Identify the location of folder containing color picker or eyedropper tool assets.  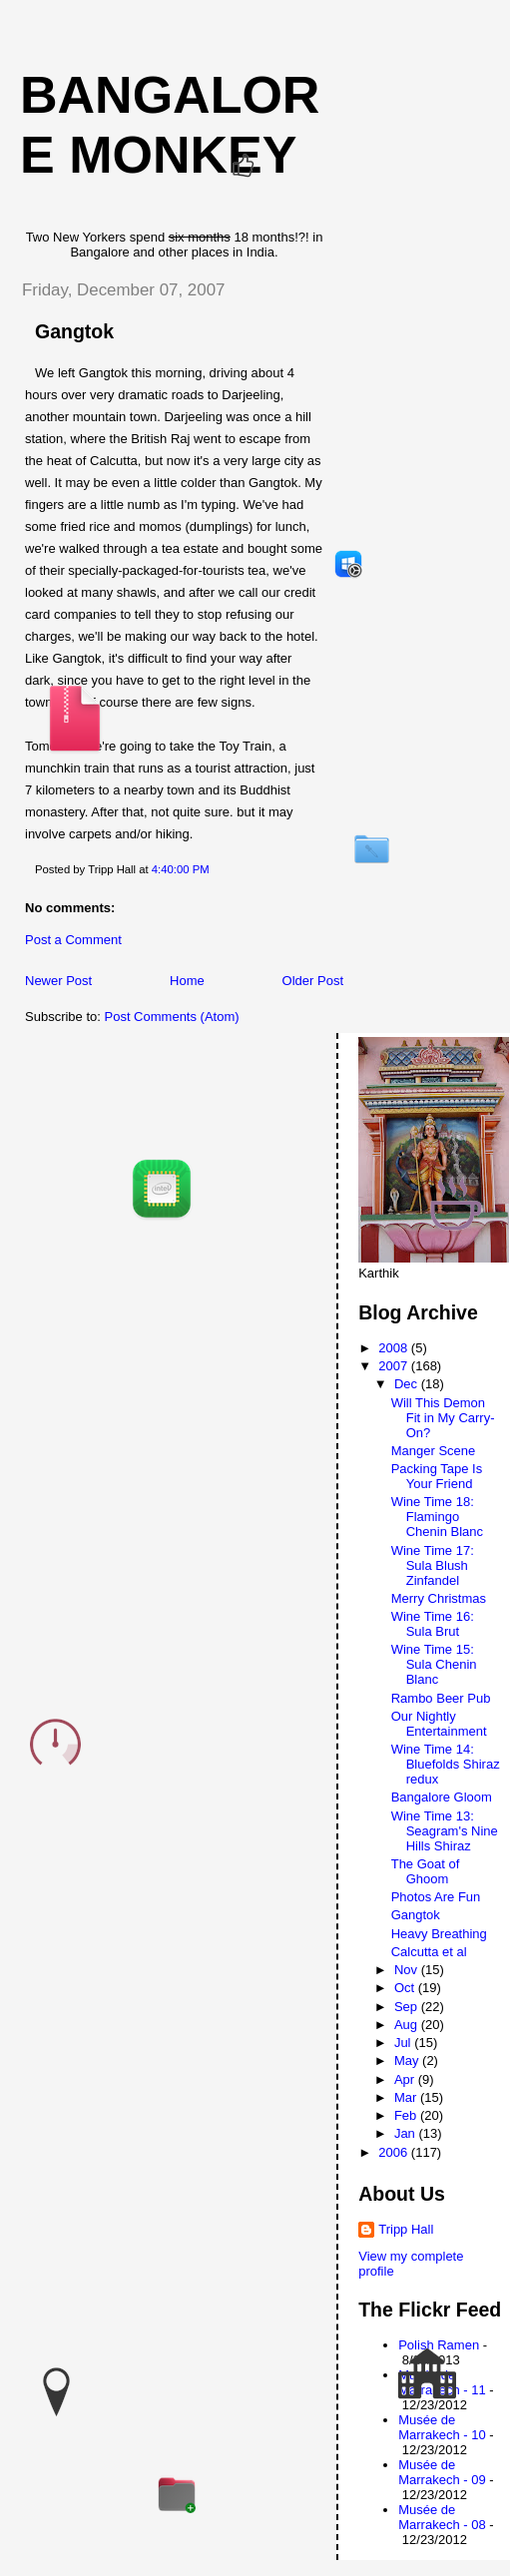
(371, 848).